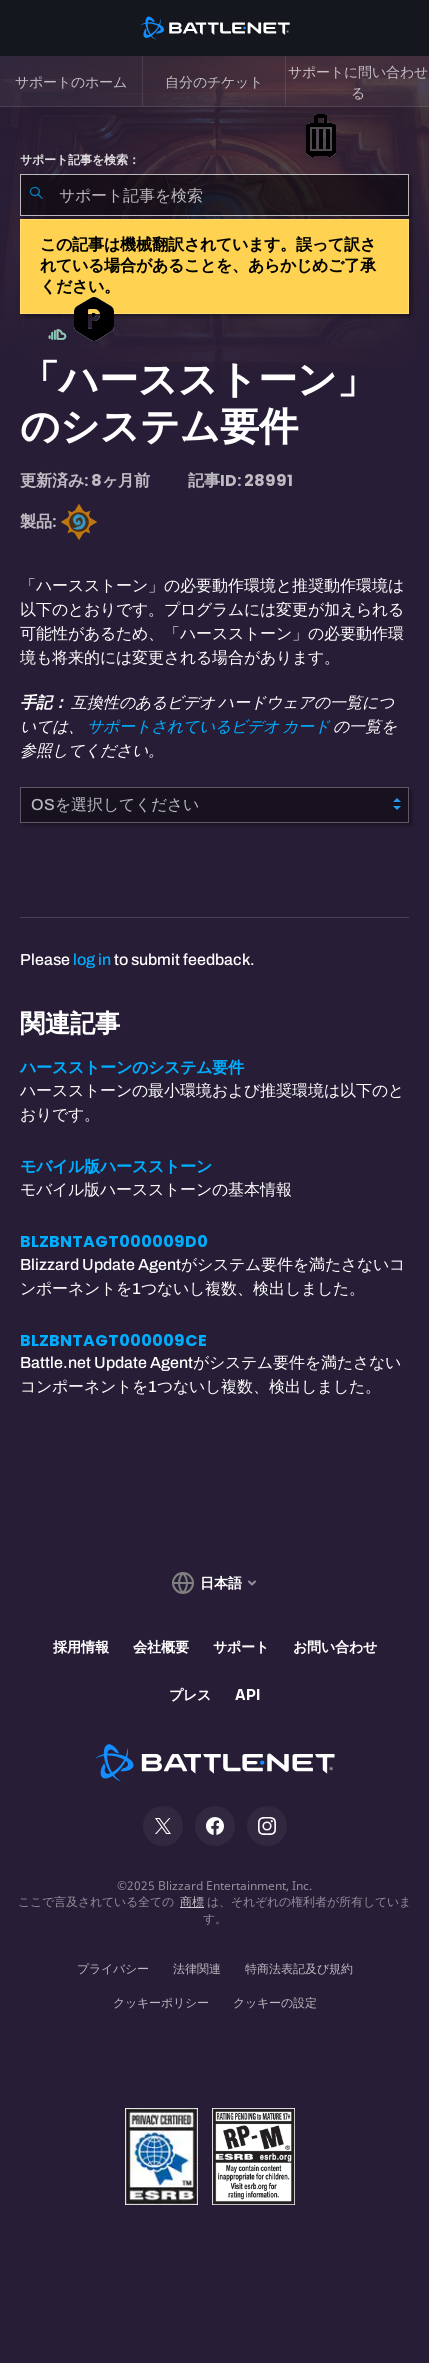  What do you see at coordinates (321, 136) in the screenshot?
I see `manage travel or luggage details` at bounding box center [321, 136].